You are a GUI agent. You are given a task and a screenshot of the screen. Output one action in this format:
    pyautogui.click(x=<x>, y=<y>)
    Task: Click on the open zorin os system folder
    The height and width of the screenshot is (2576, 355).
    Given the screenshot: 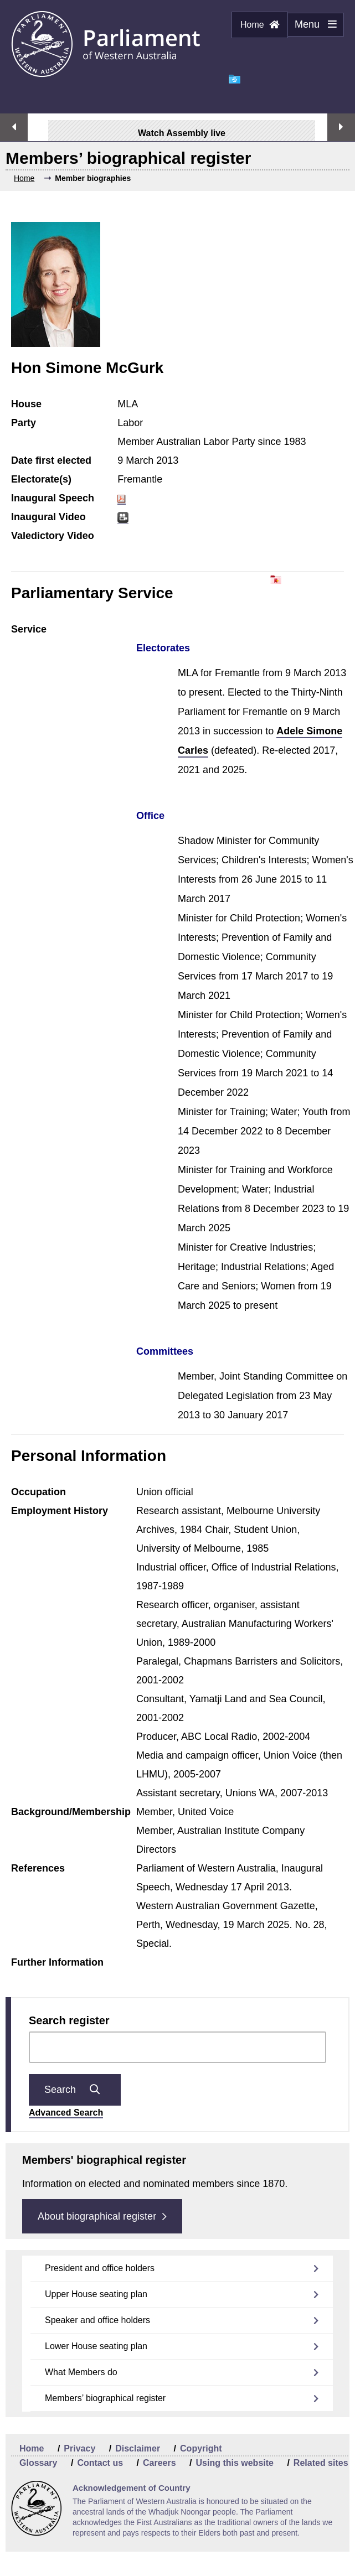 What is the action you would take?
    pyautogui.click(x=234, y=79)
    